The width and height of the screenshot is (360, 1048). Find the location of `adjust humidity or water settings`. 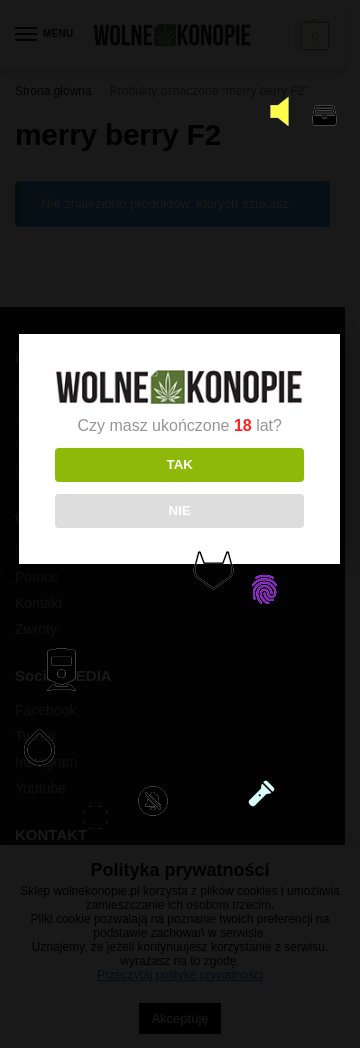

adjust humidity or water settings is located at coordinates (39, 746).